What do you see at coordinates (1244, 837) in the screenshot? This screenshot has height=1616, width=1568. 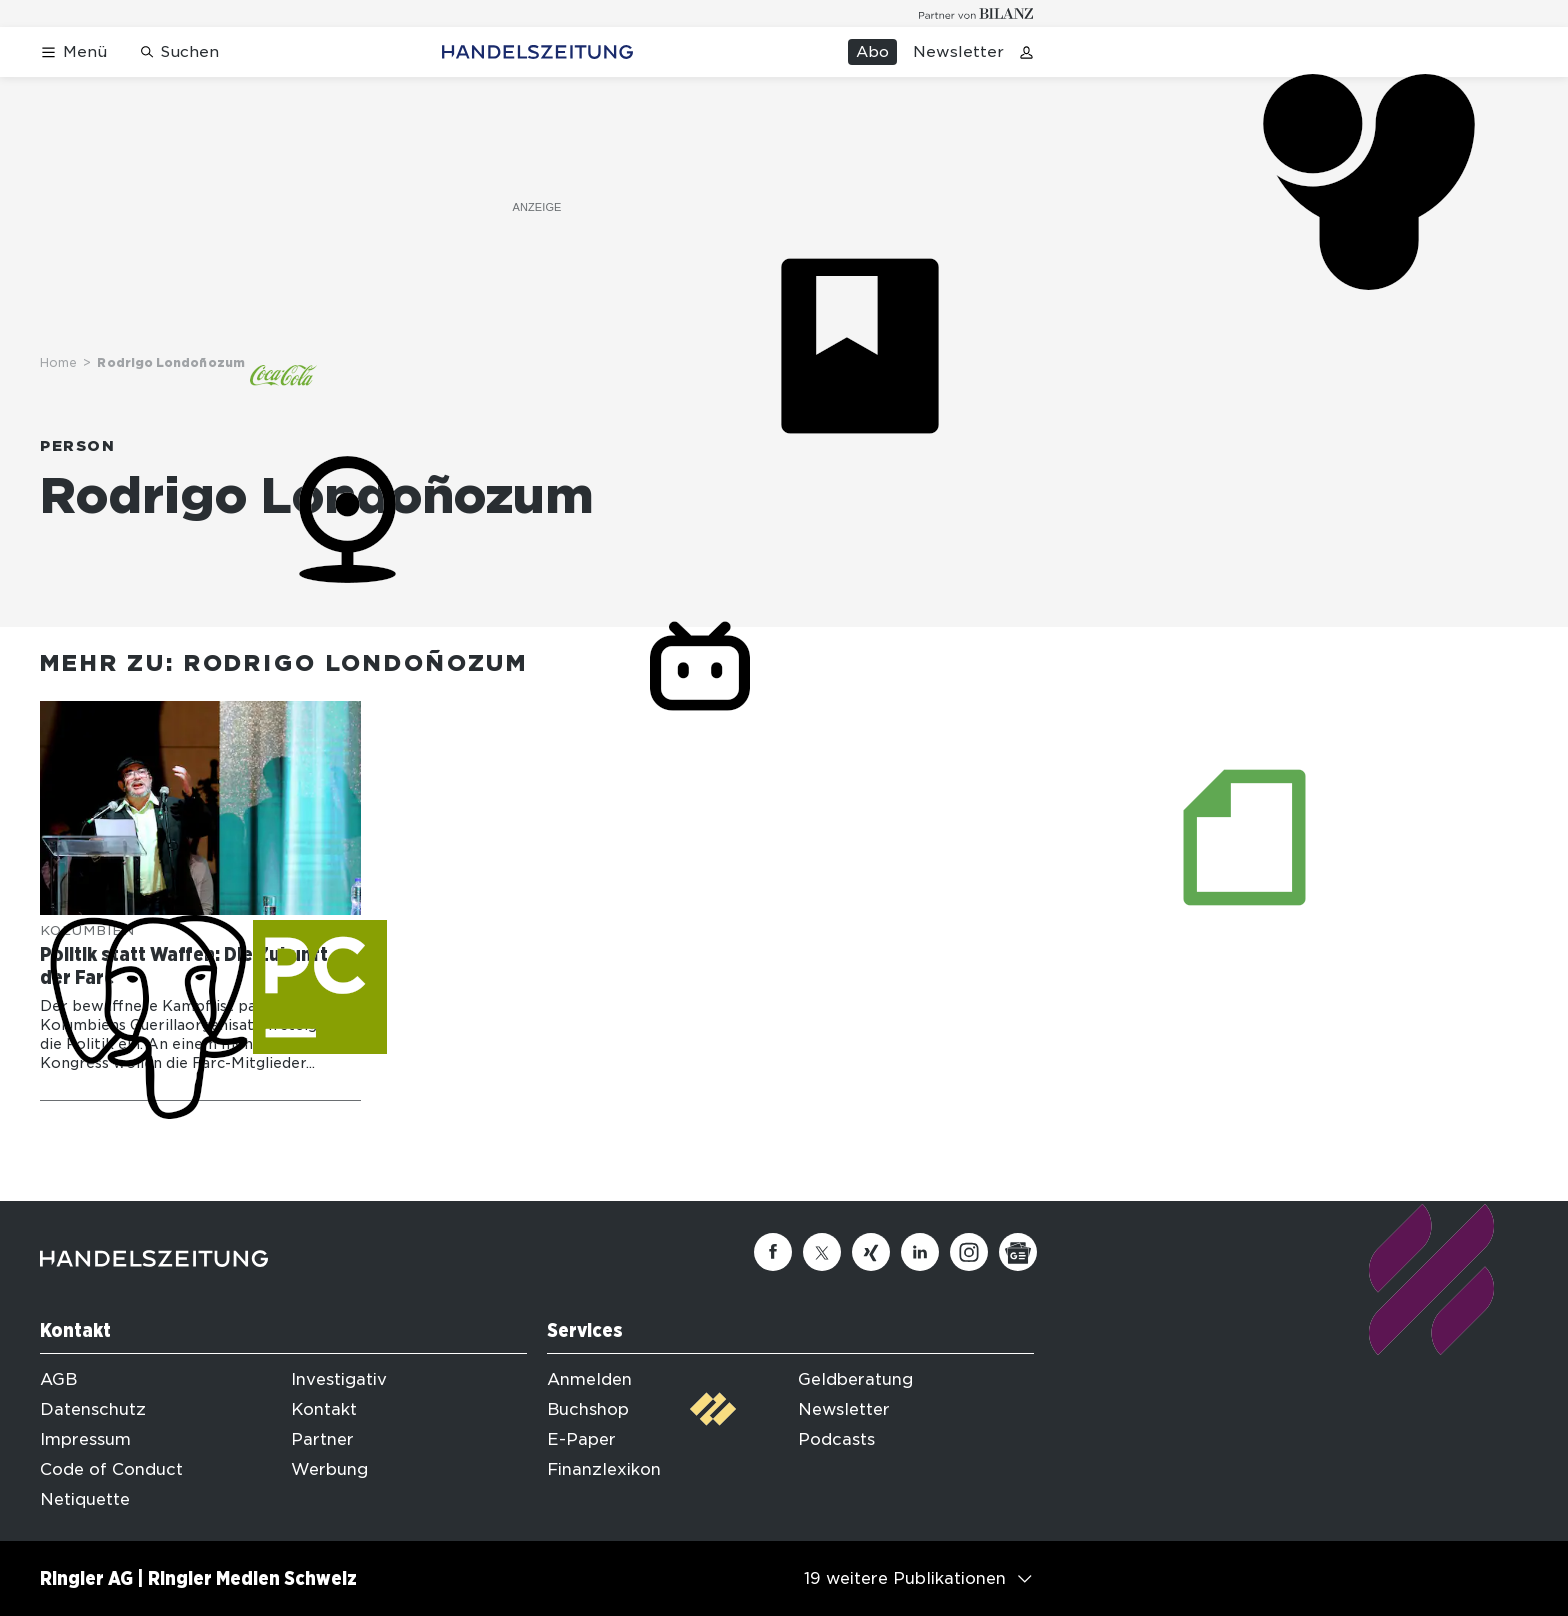 I see `view or open a document` at bounding box center [1244, 837].